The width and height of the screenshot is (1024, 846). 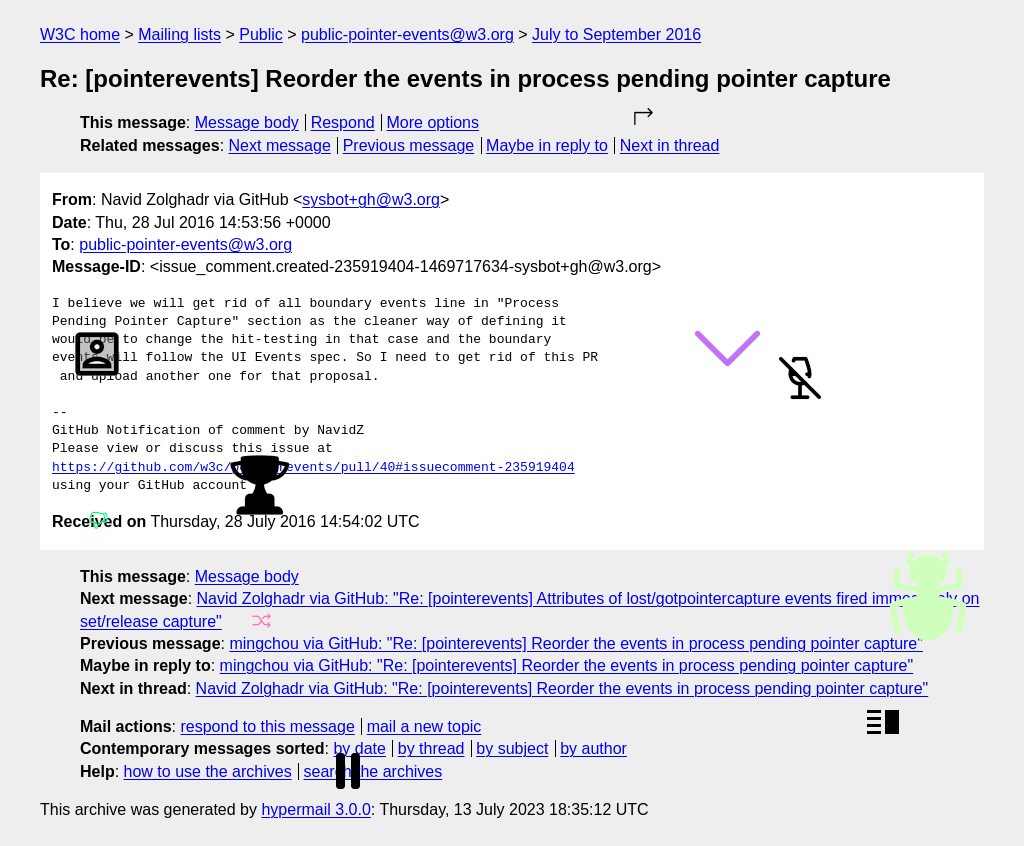 I want to click on dislike or downvote content, so click(x=98, y=519).